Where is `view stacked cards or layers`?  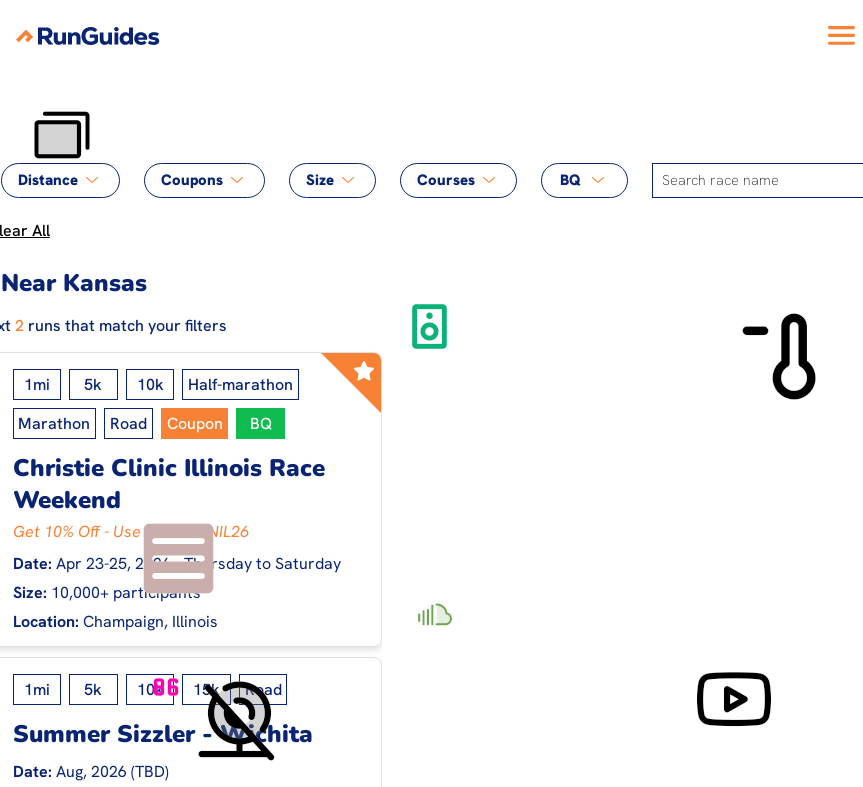 view stacked cards or layers is located at coordinates (62, 135).